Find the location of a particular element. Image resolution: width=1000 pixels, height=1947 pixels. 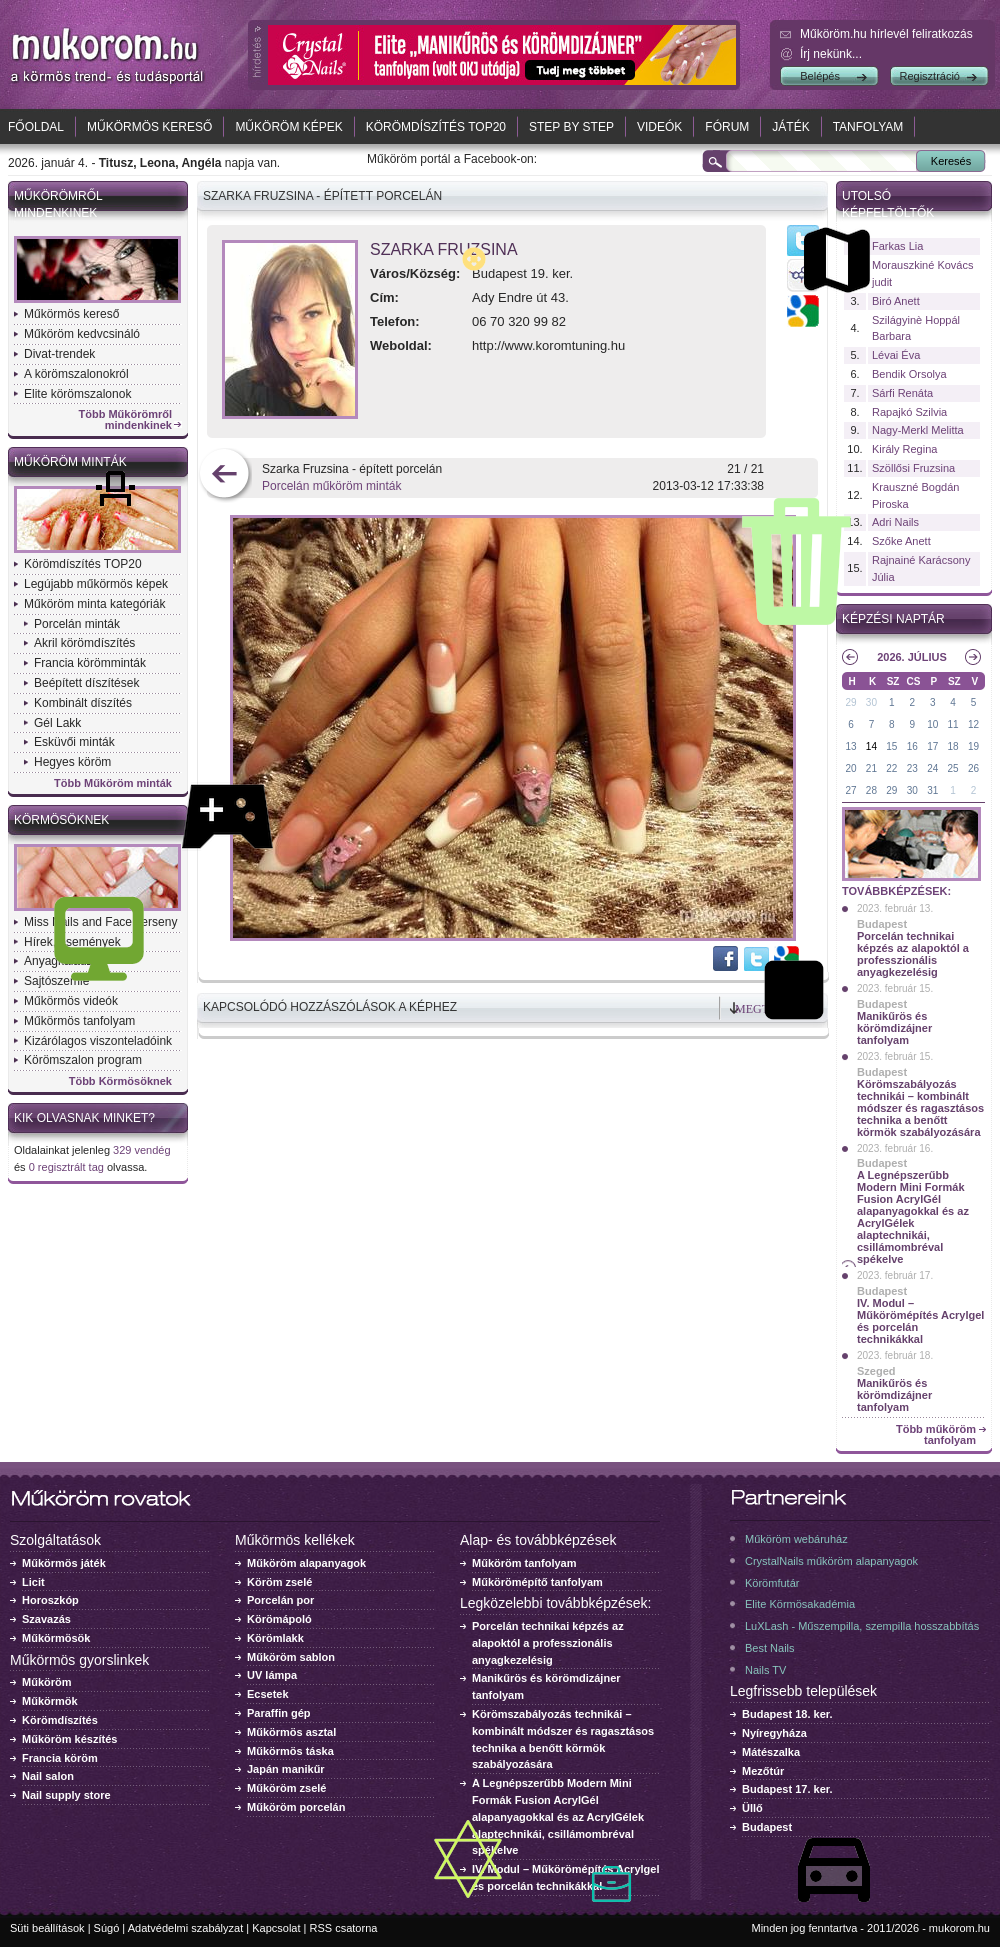

view or select your seat assignment is located at coordinates (115, 488).